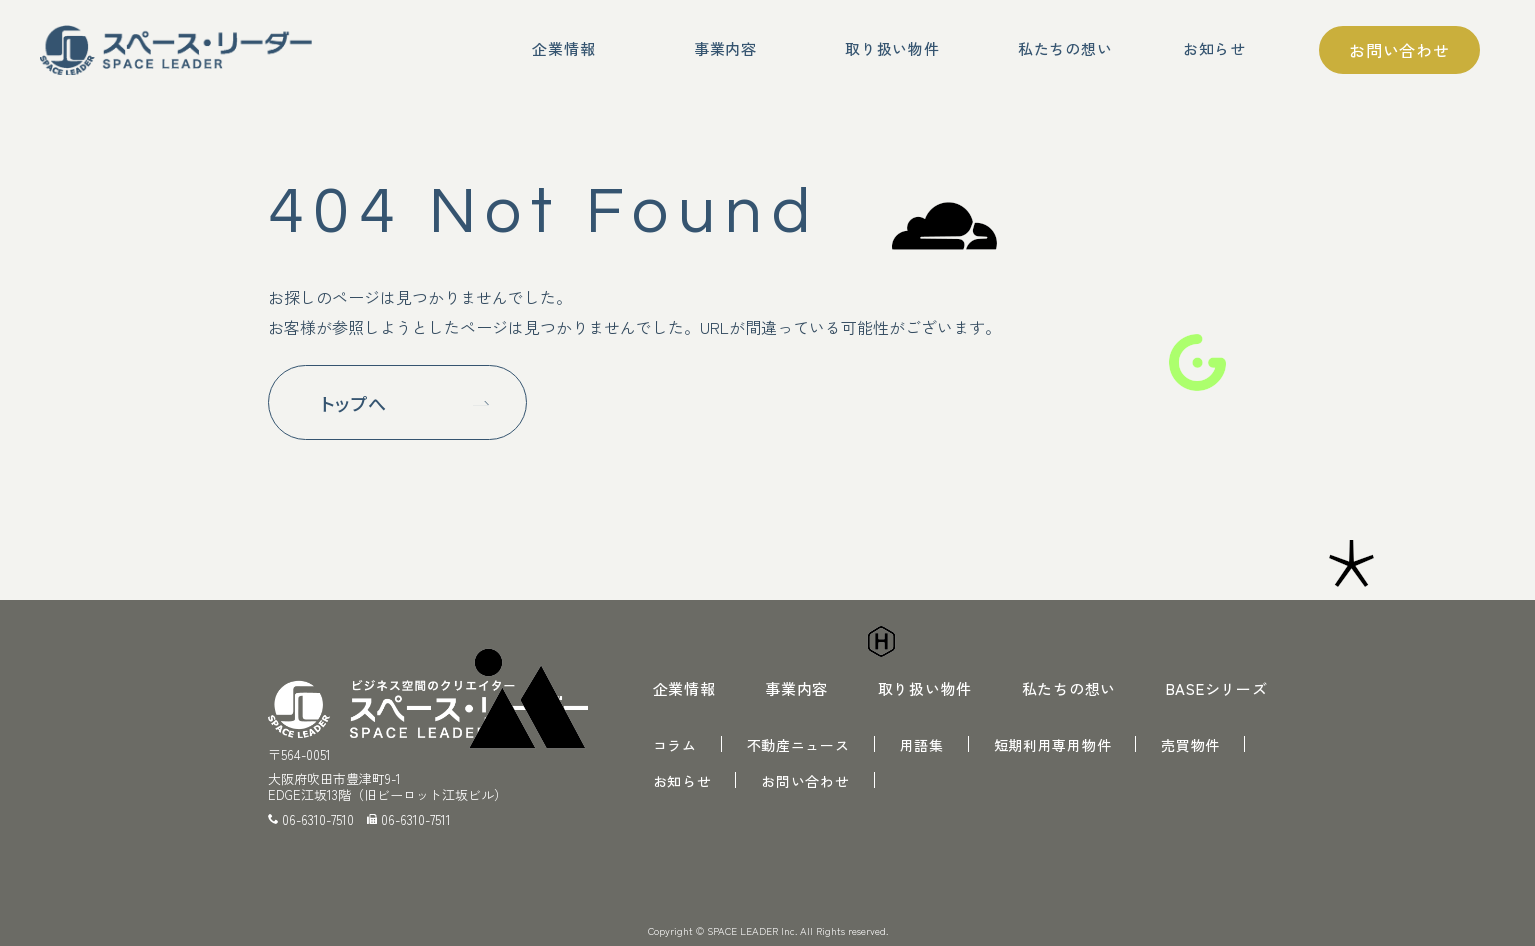 This screenshot has width=1535, height=946. Describe the element at coordinates (881, 641) in the screenshot. I see `Hugo static site generator logo` at that location.